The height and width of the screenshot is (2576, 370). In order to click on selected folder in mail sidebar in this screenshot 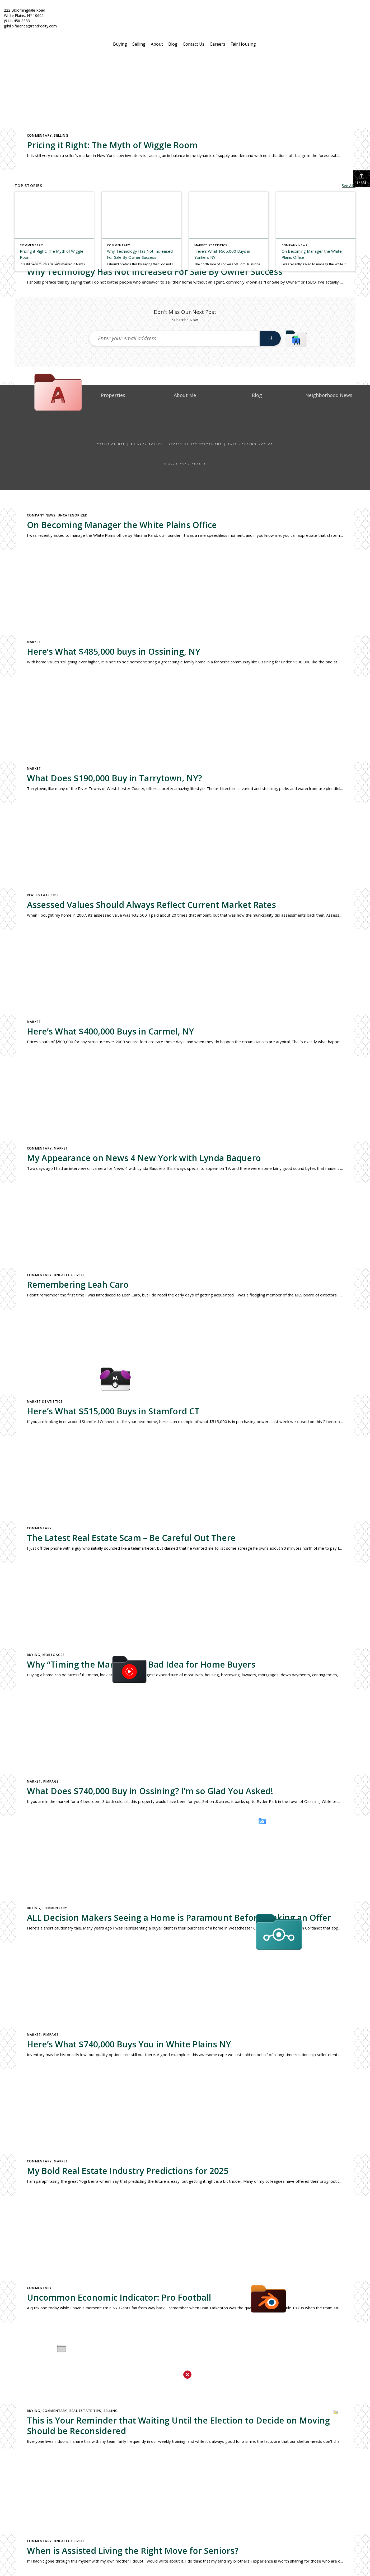, I will do `click(62, 2348)`.